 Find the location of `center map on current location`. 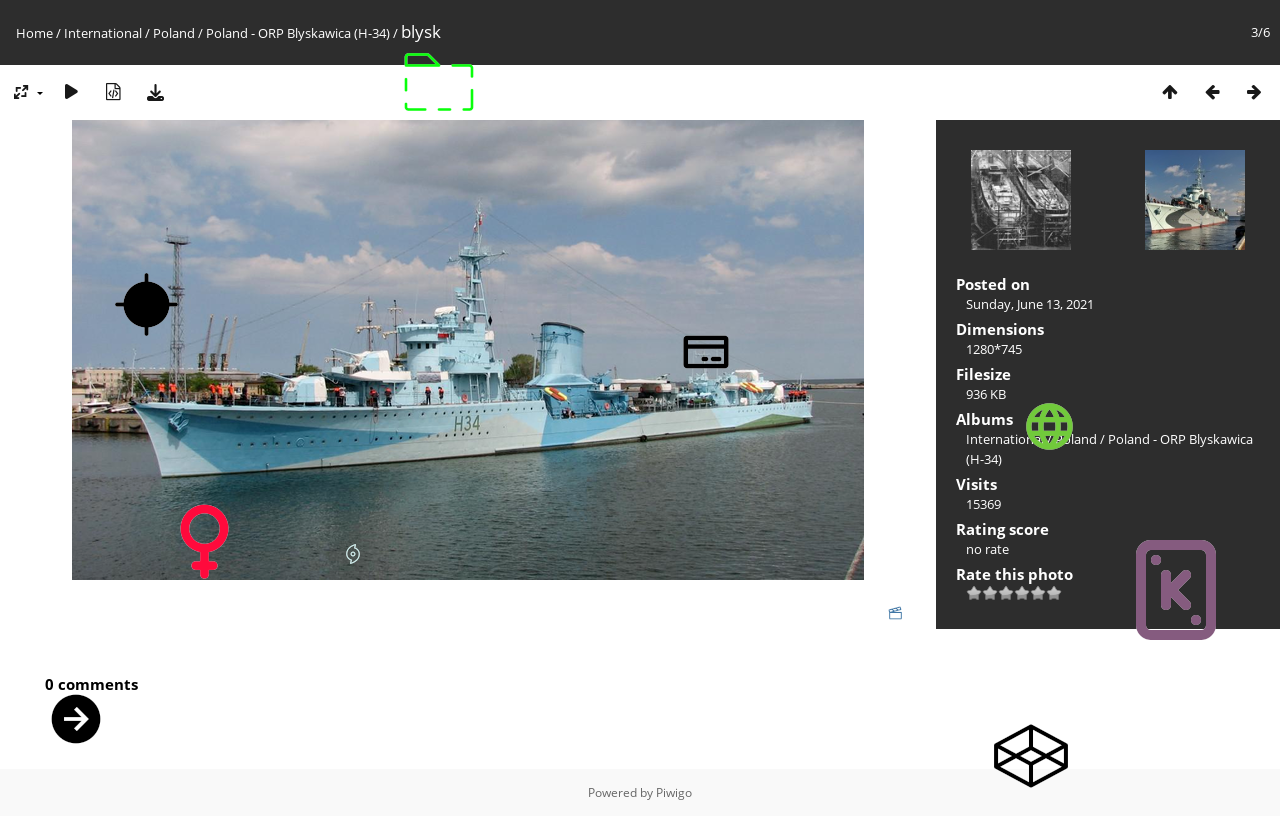

center map on current location is located at coordinates (146, 304).